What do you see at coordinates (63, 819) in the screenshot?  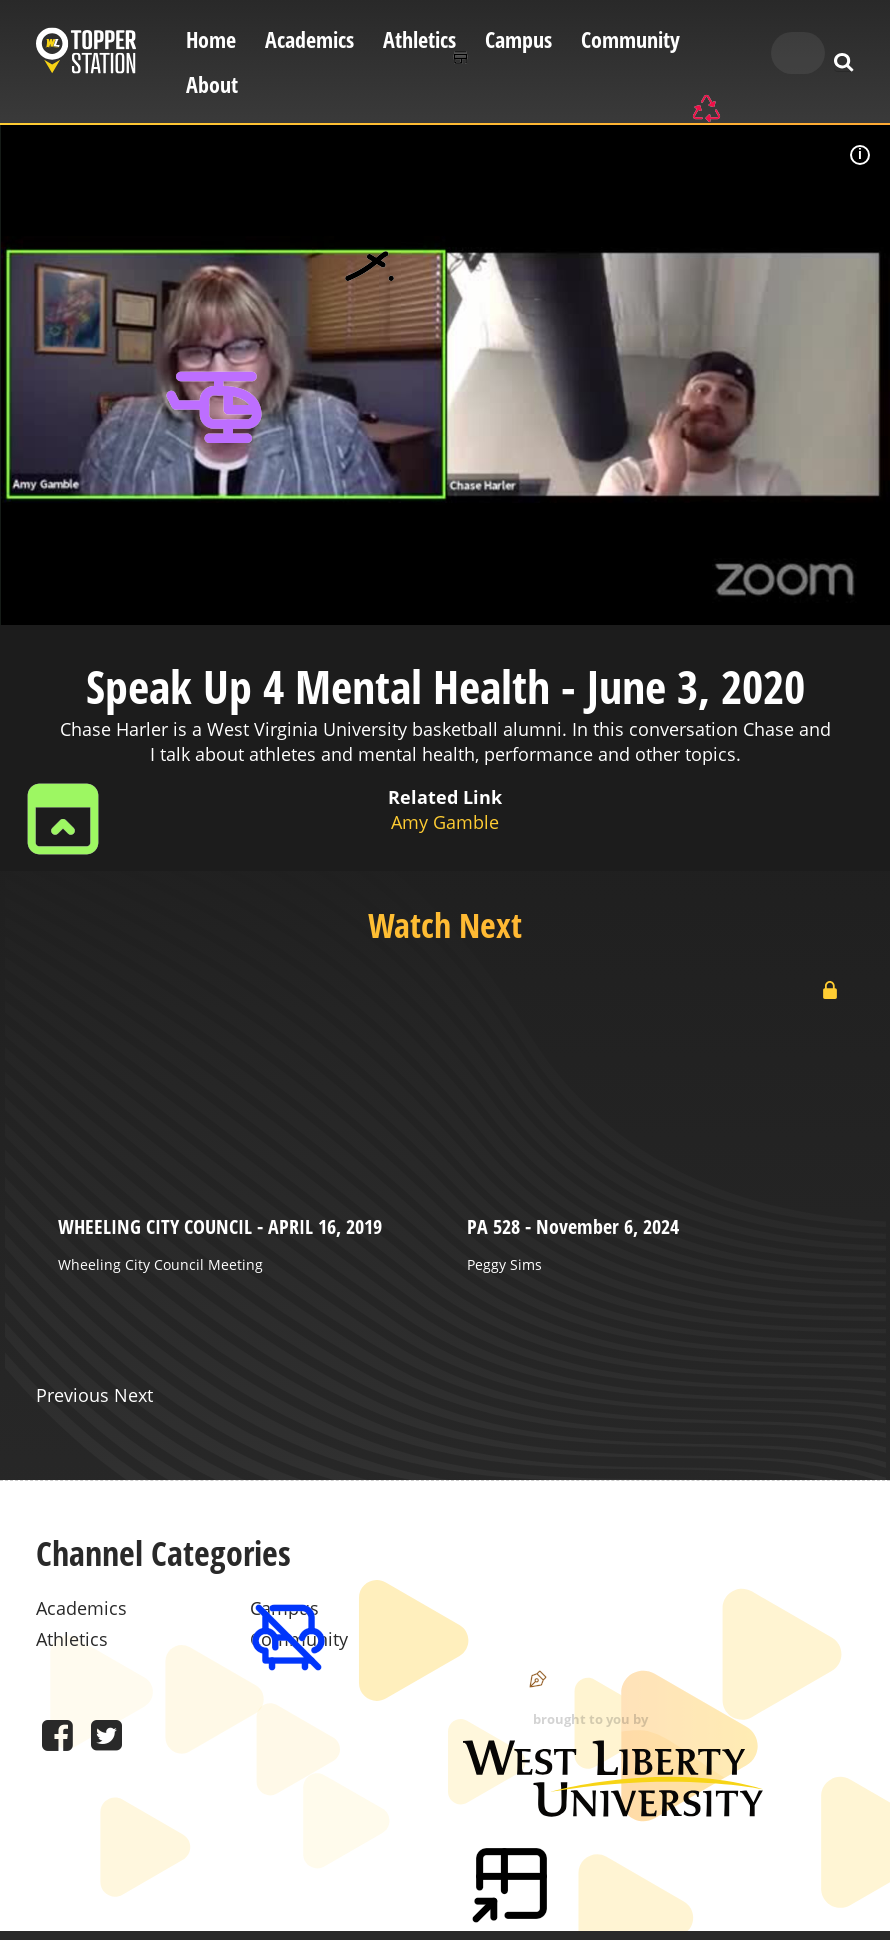 I see `collapse the navigation bar` at bounding box center [63, 819].